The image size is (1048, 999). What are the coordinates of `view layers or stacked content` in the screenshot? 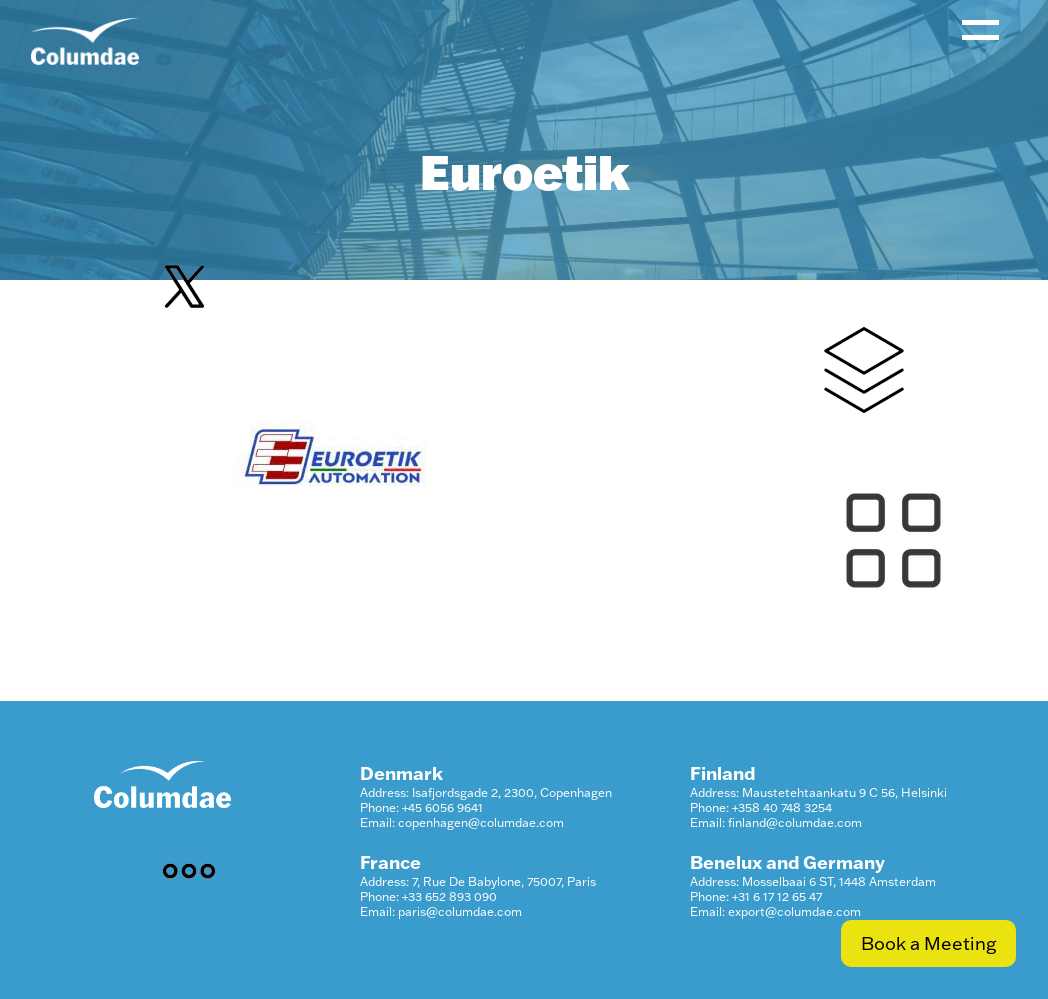 It's located at (864, 370).